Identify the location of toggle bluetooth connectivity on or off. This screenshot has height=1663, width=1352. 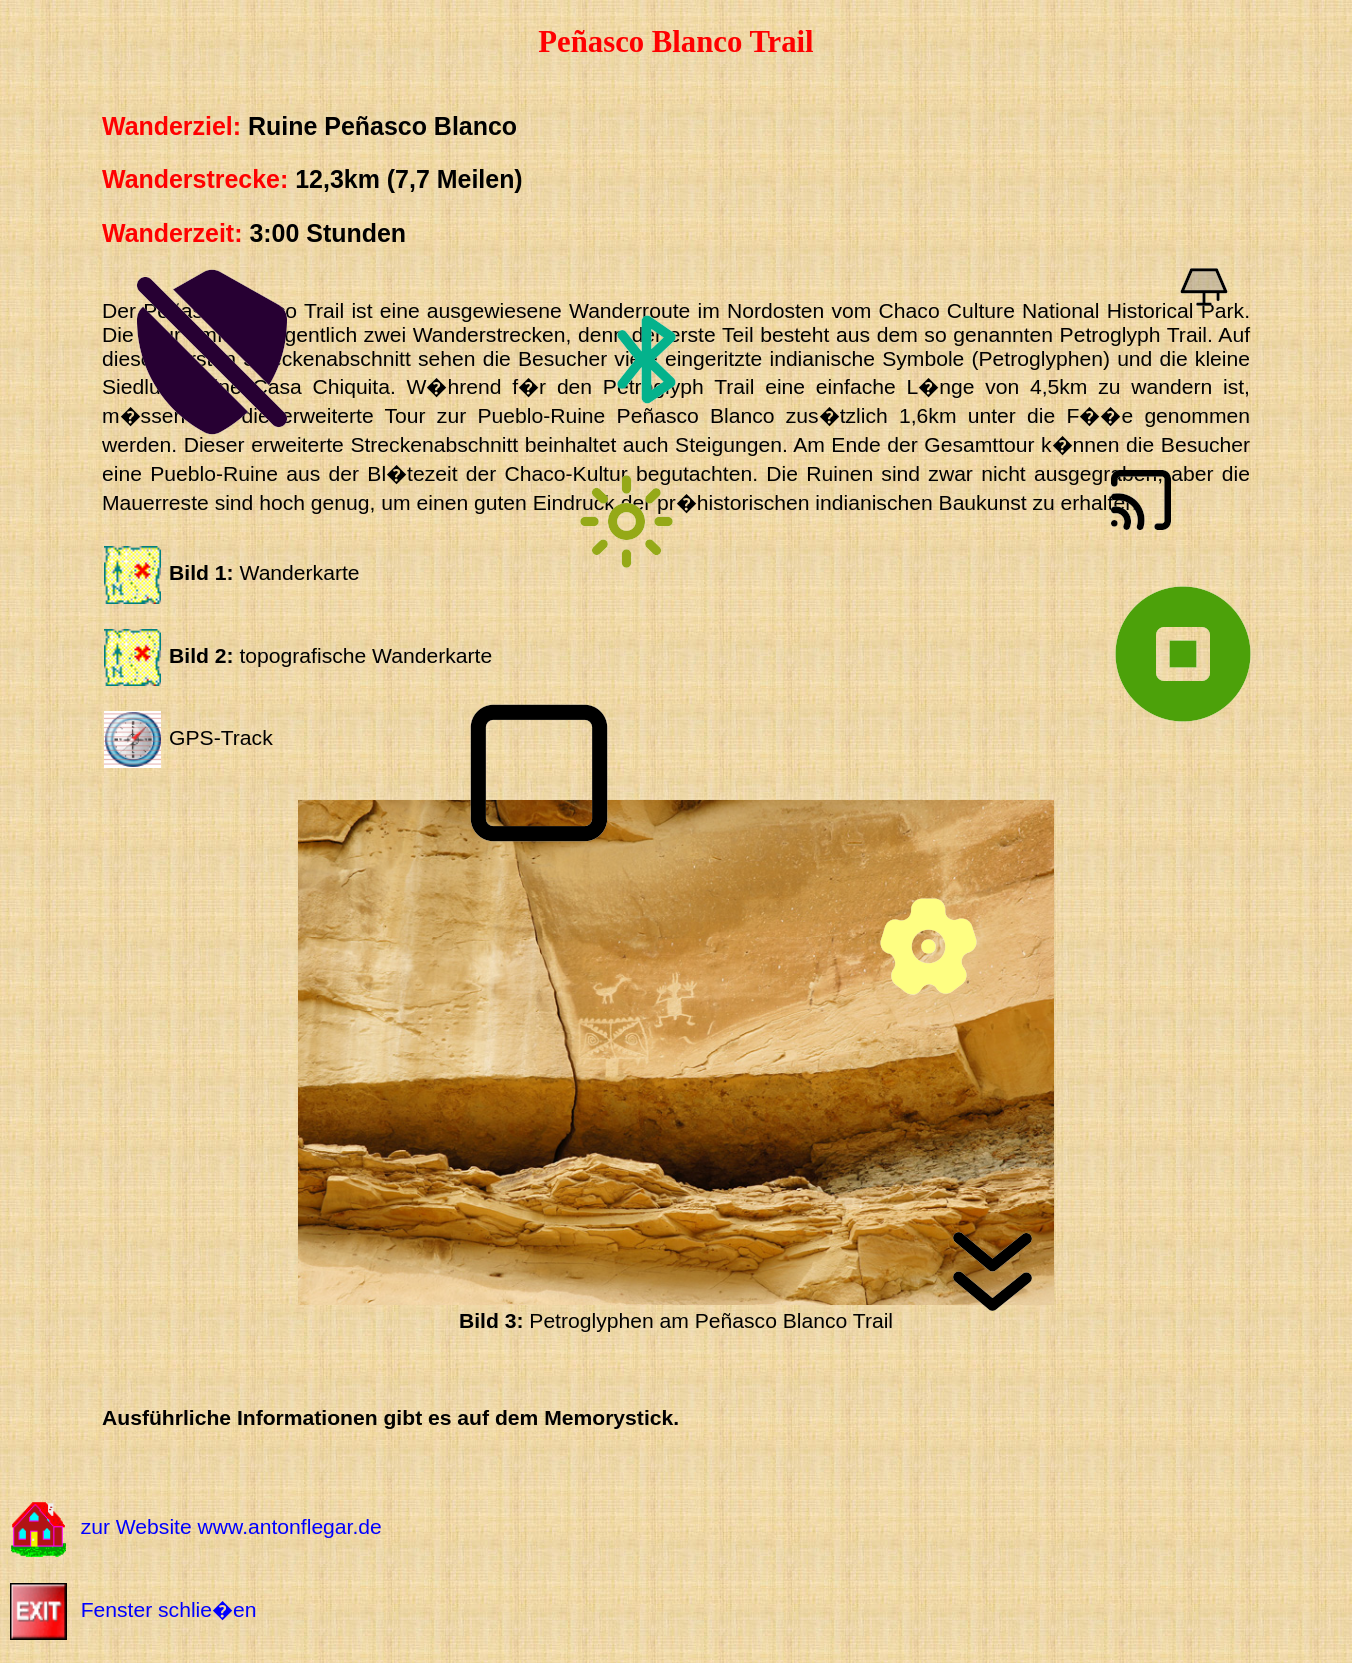
(646, 359).